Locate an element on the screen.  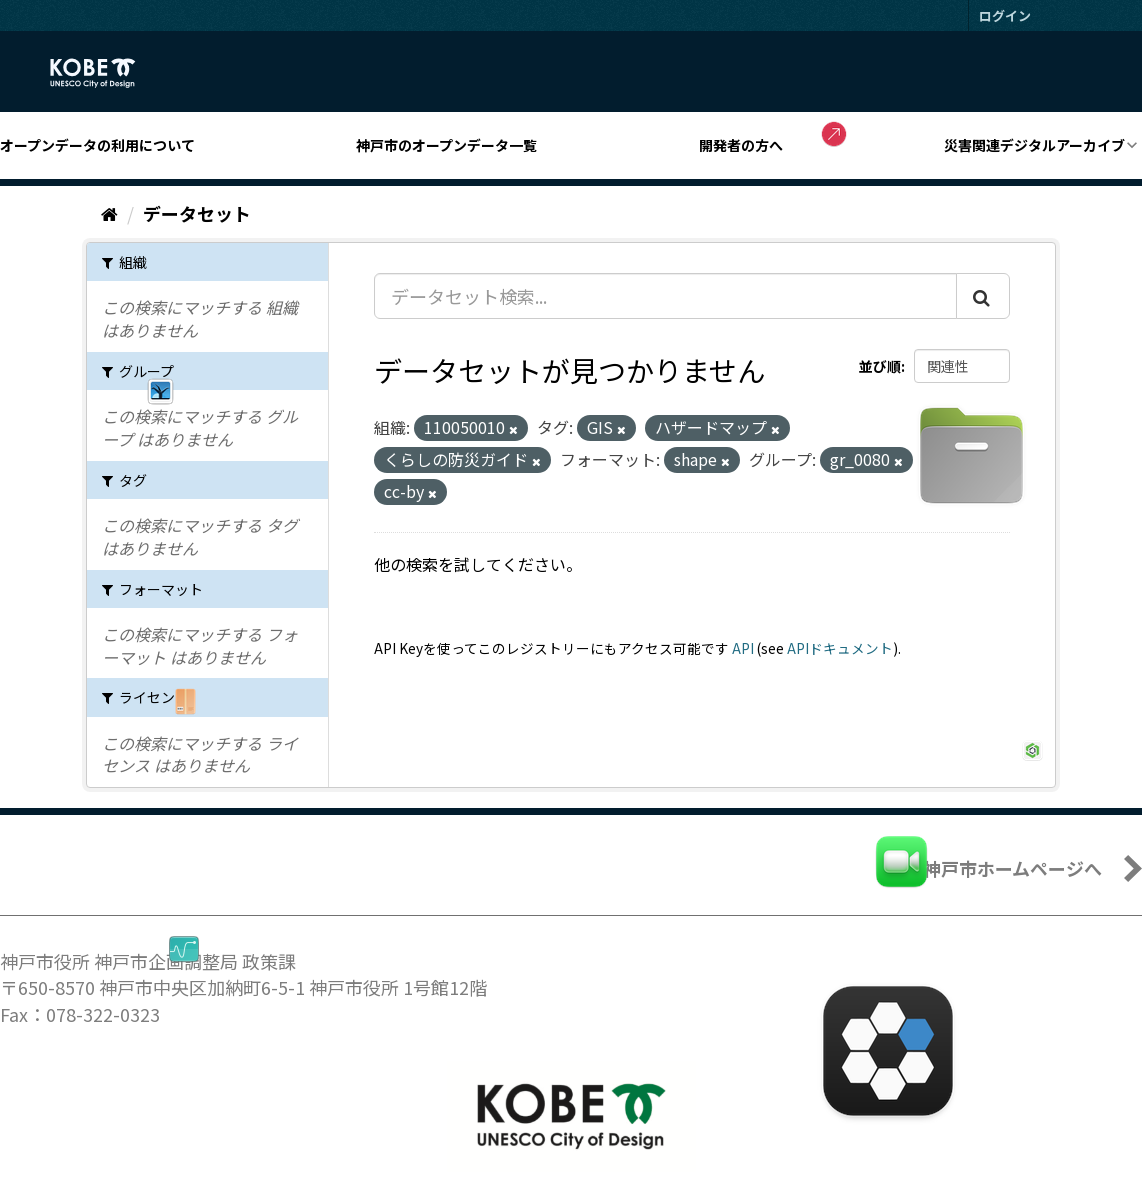
open FaceTime to start a video call is located at coordinates (901, 861).